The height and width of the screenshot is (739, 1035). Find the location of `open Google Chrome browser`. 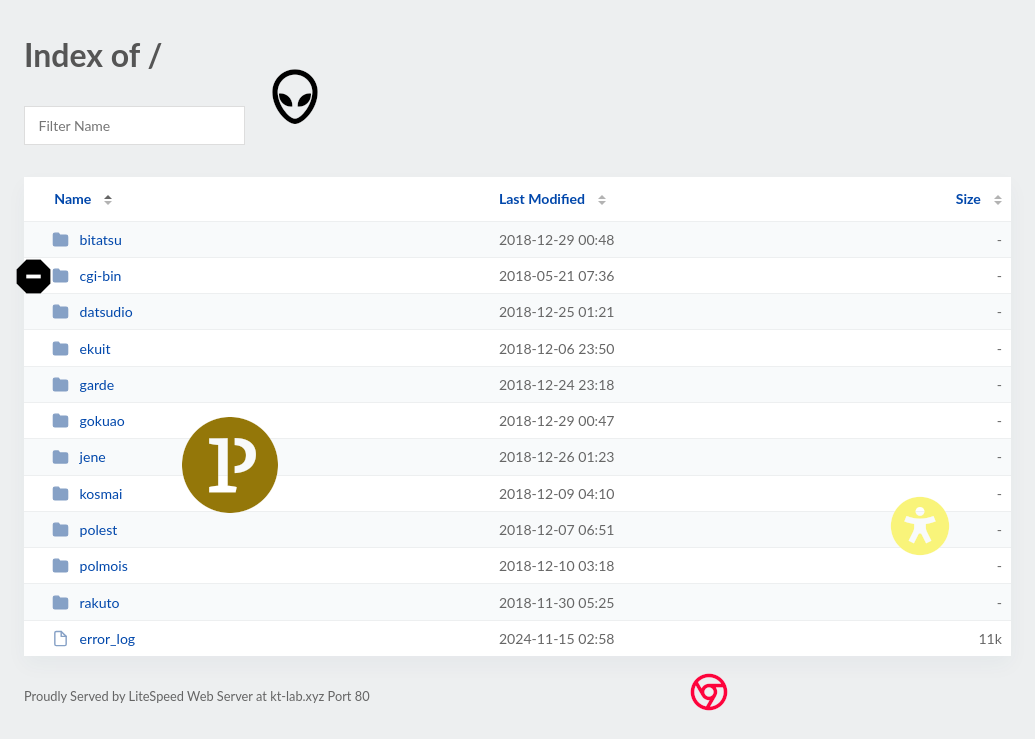

open Google Chrome browser is located at coordinates (709, 692).